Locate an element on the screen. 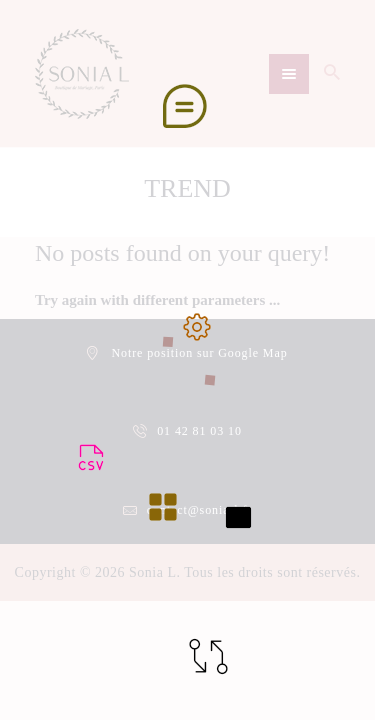  view file differences in version control is located at coordinates (208, 656).